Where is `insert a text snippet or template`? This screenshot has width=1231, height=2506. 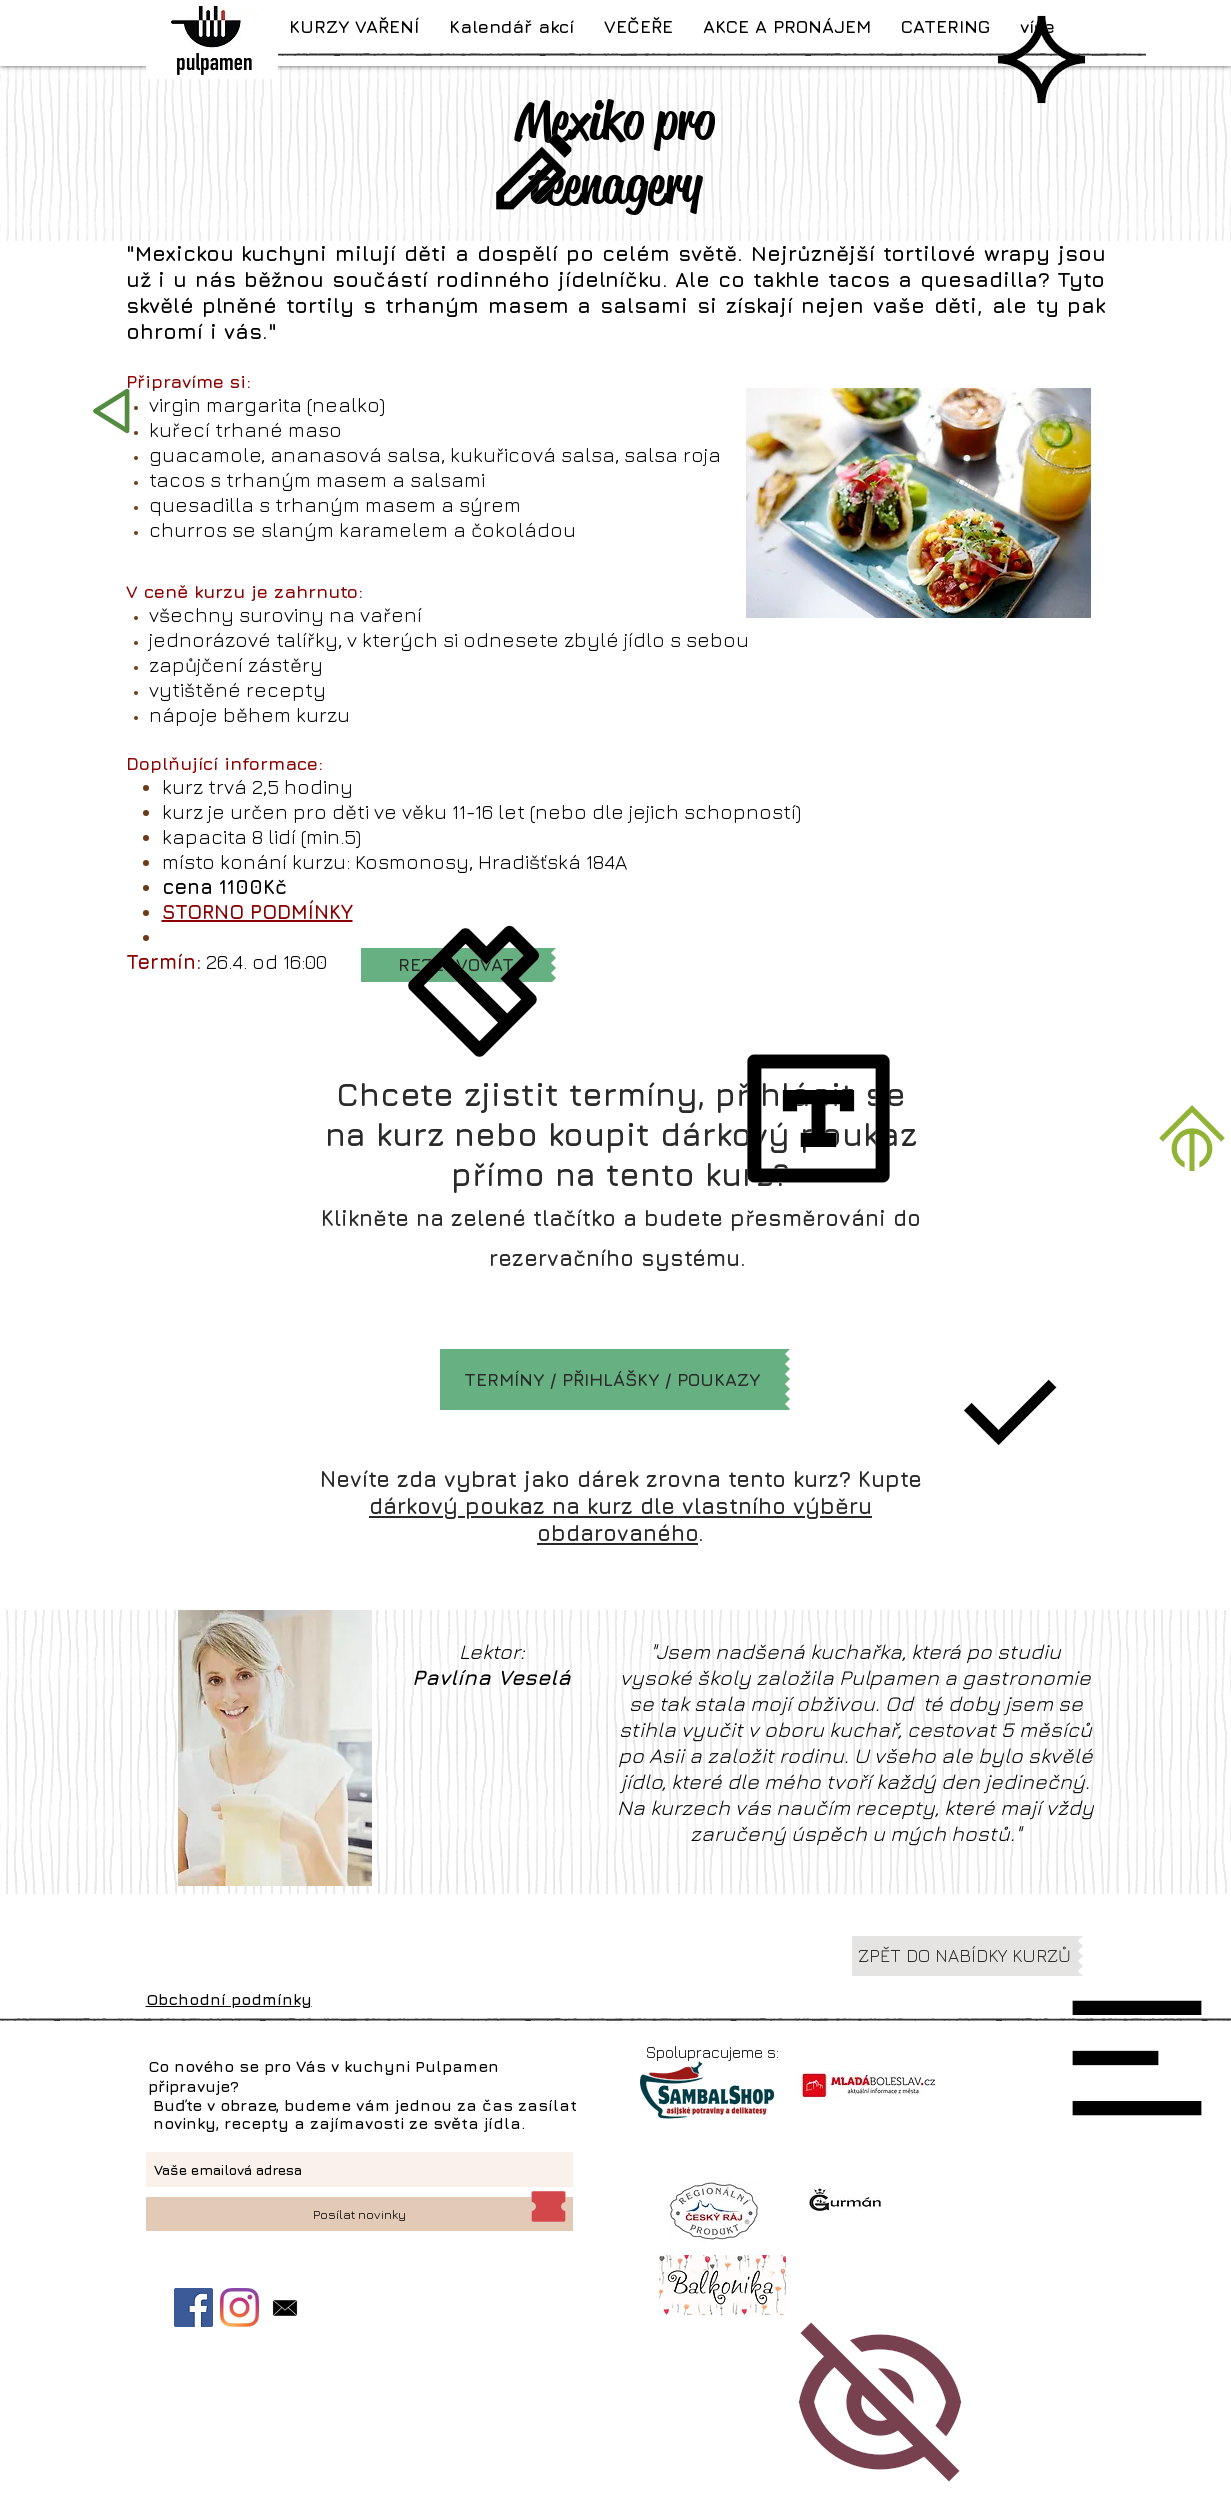 insert a text snippet or template is located at coordinates (818, 1118).